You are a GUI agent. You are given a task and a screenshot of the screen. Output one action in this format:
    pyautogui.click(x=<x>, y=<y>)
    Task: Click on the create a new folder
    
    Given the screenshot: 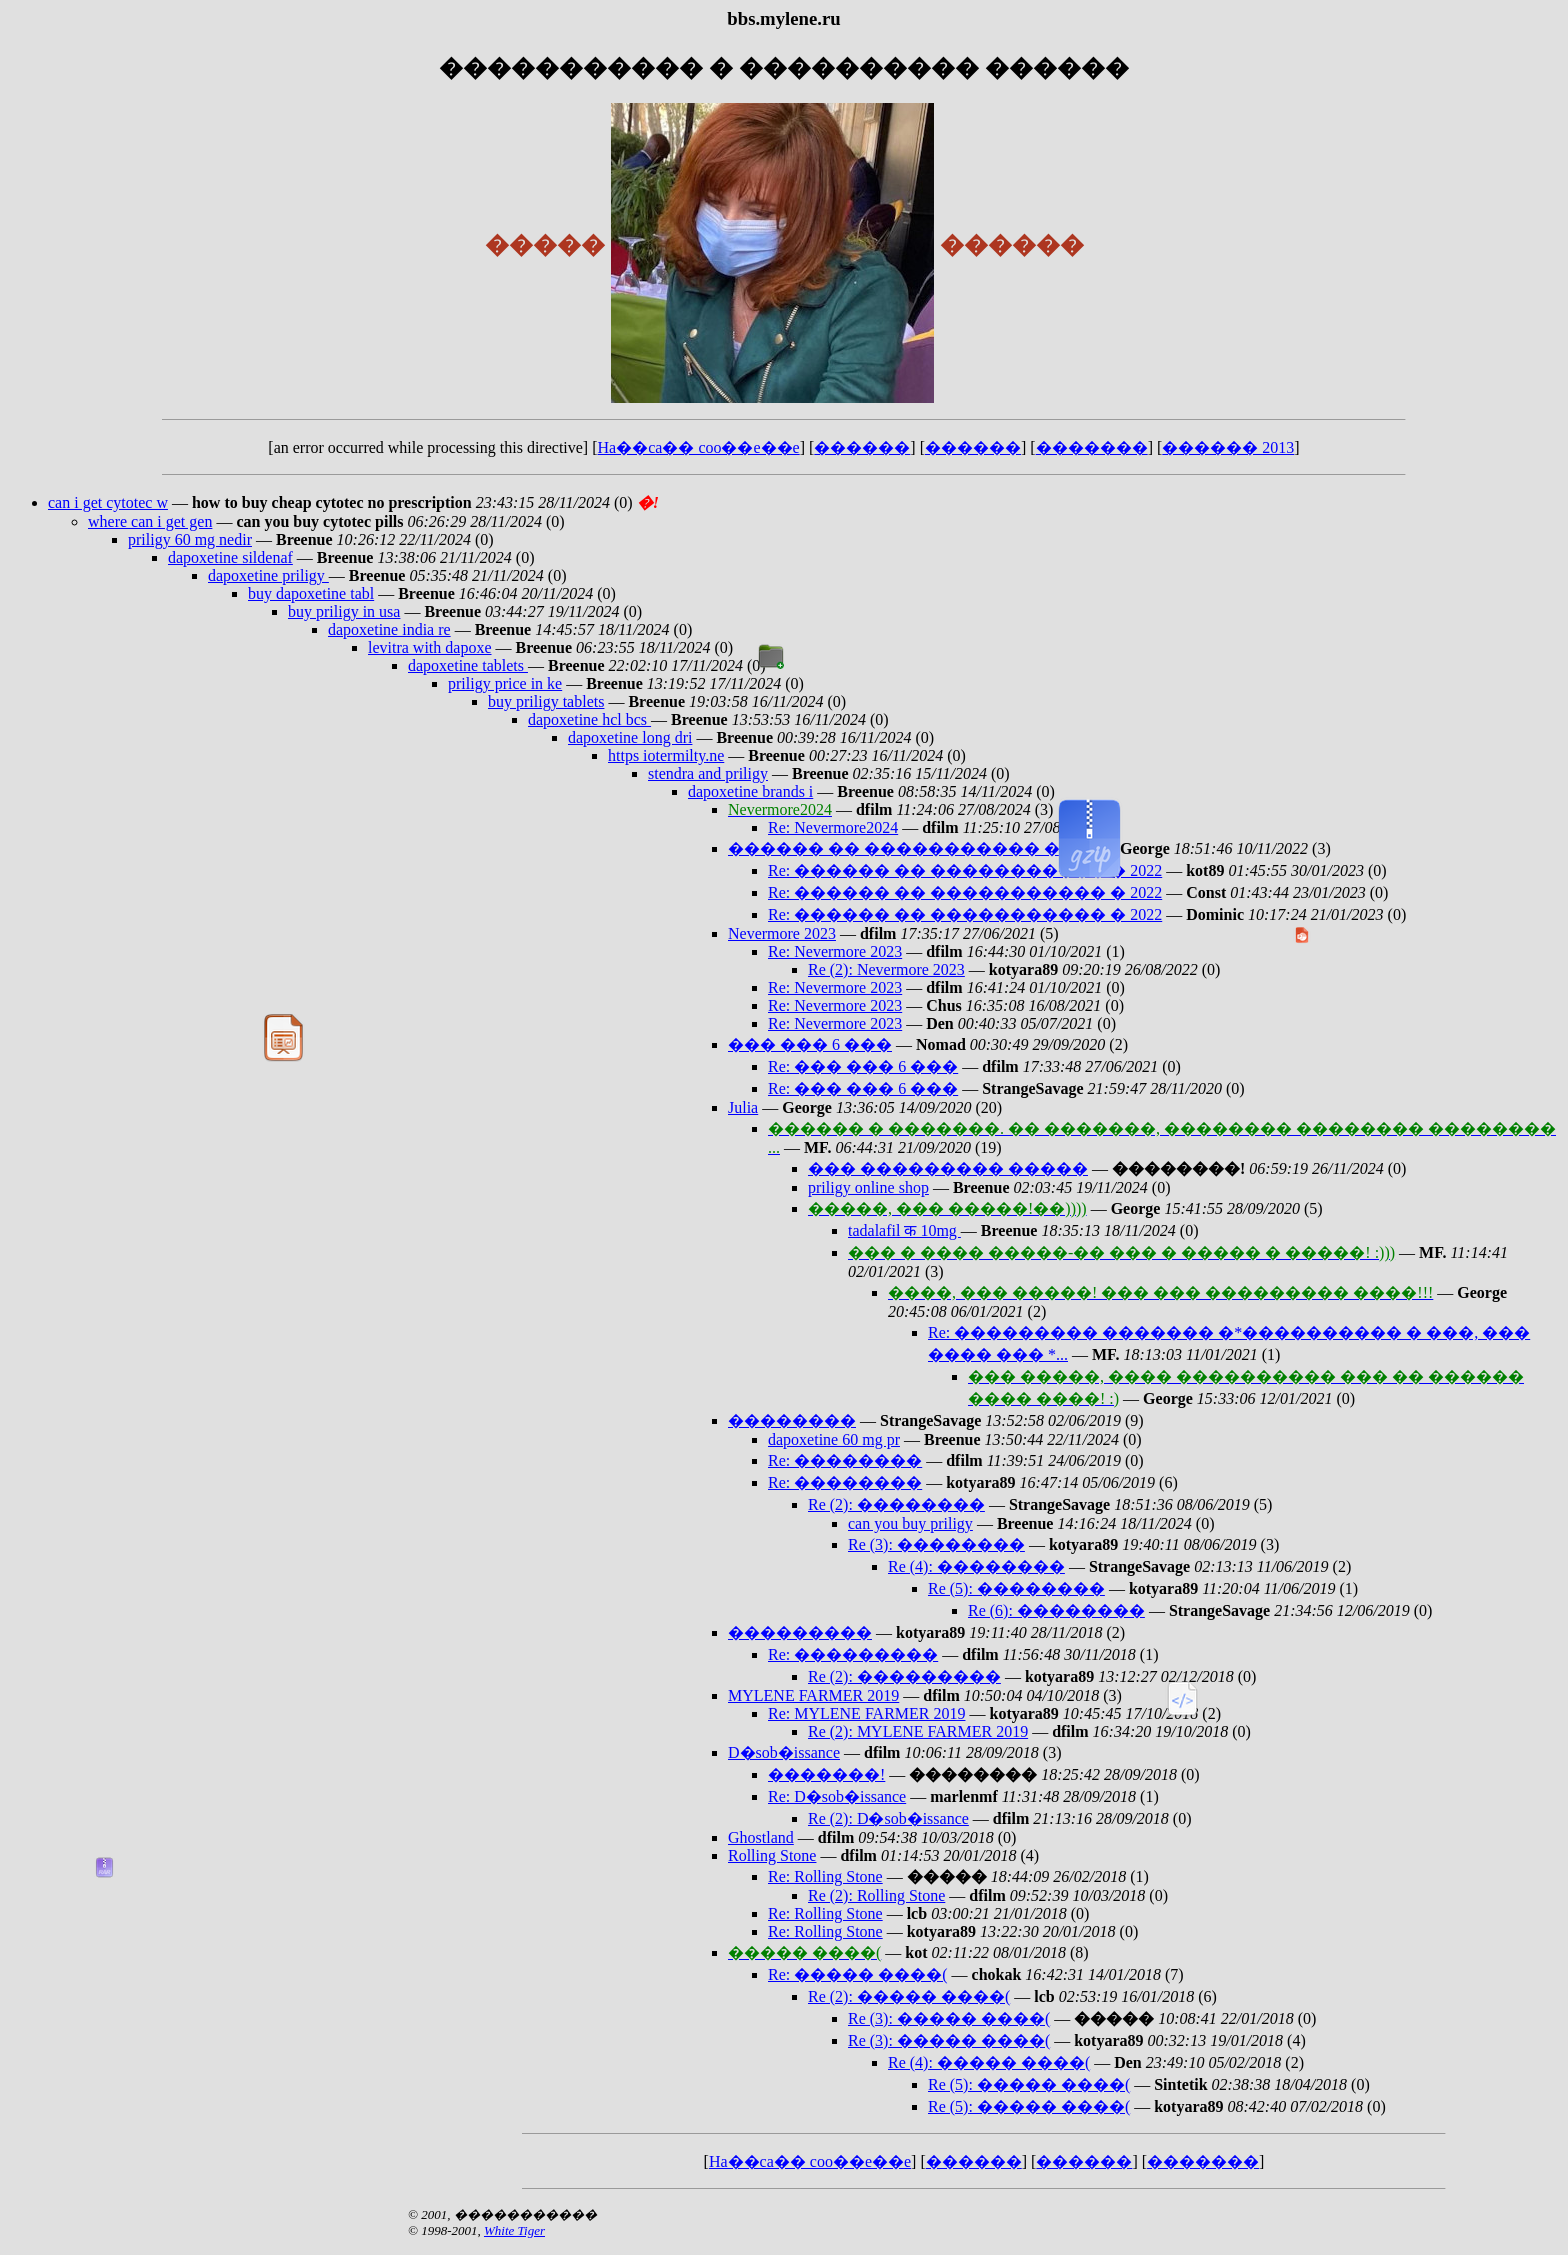 What is the action you would take?
    pyautogui.click(x=771, y=656)
    